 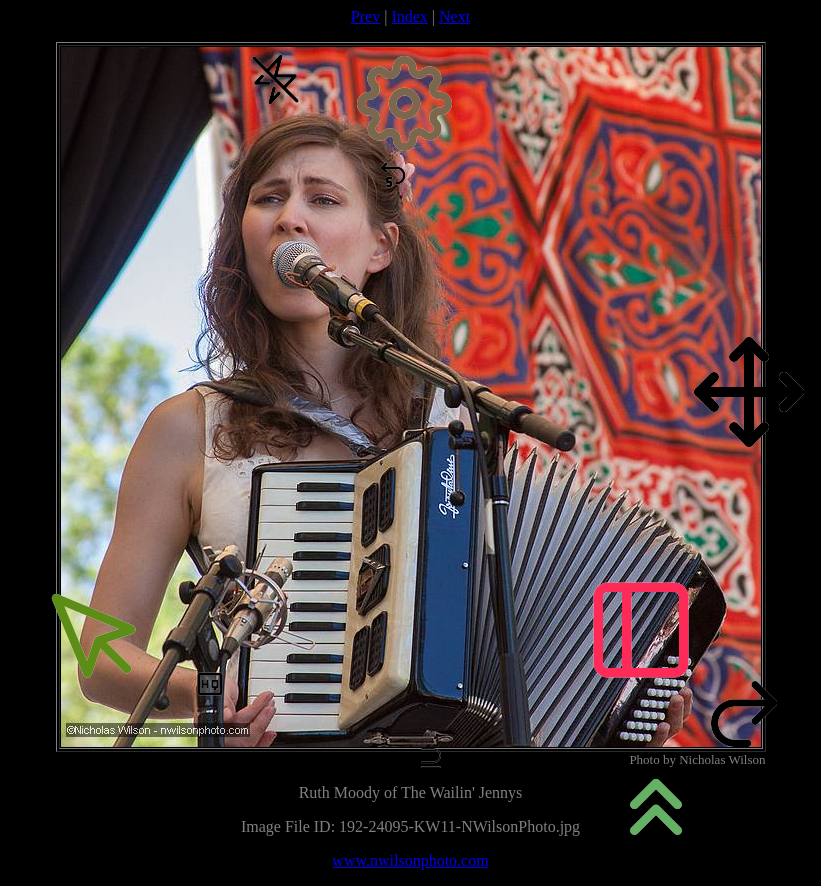 I want to click on flash or lightning feature disabled, so click(x=275, y=79).